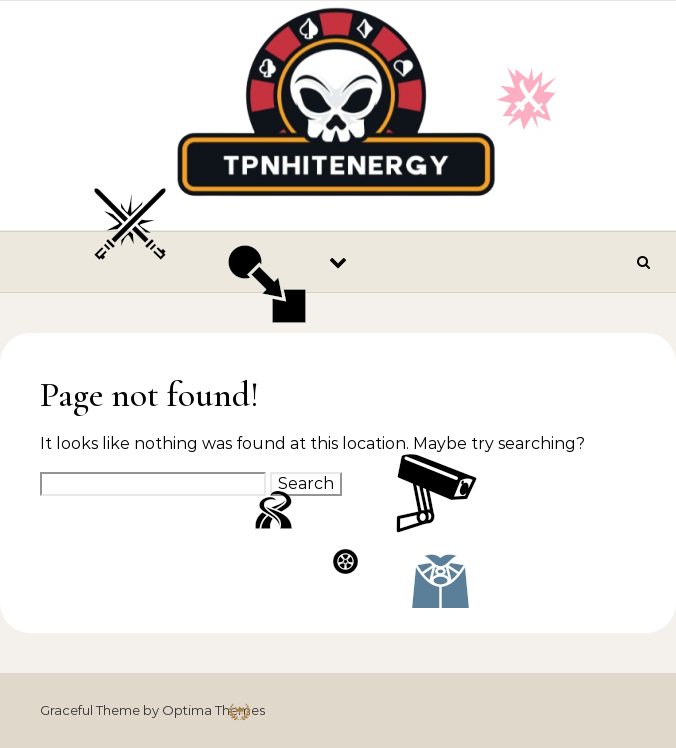  I want to click on equip heavy armor or collar item, so click(440, 577).